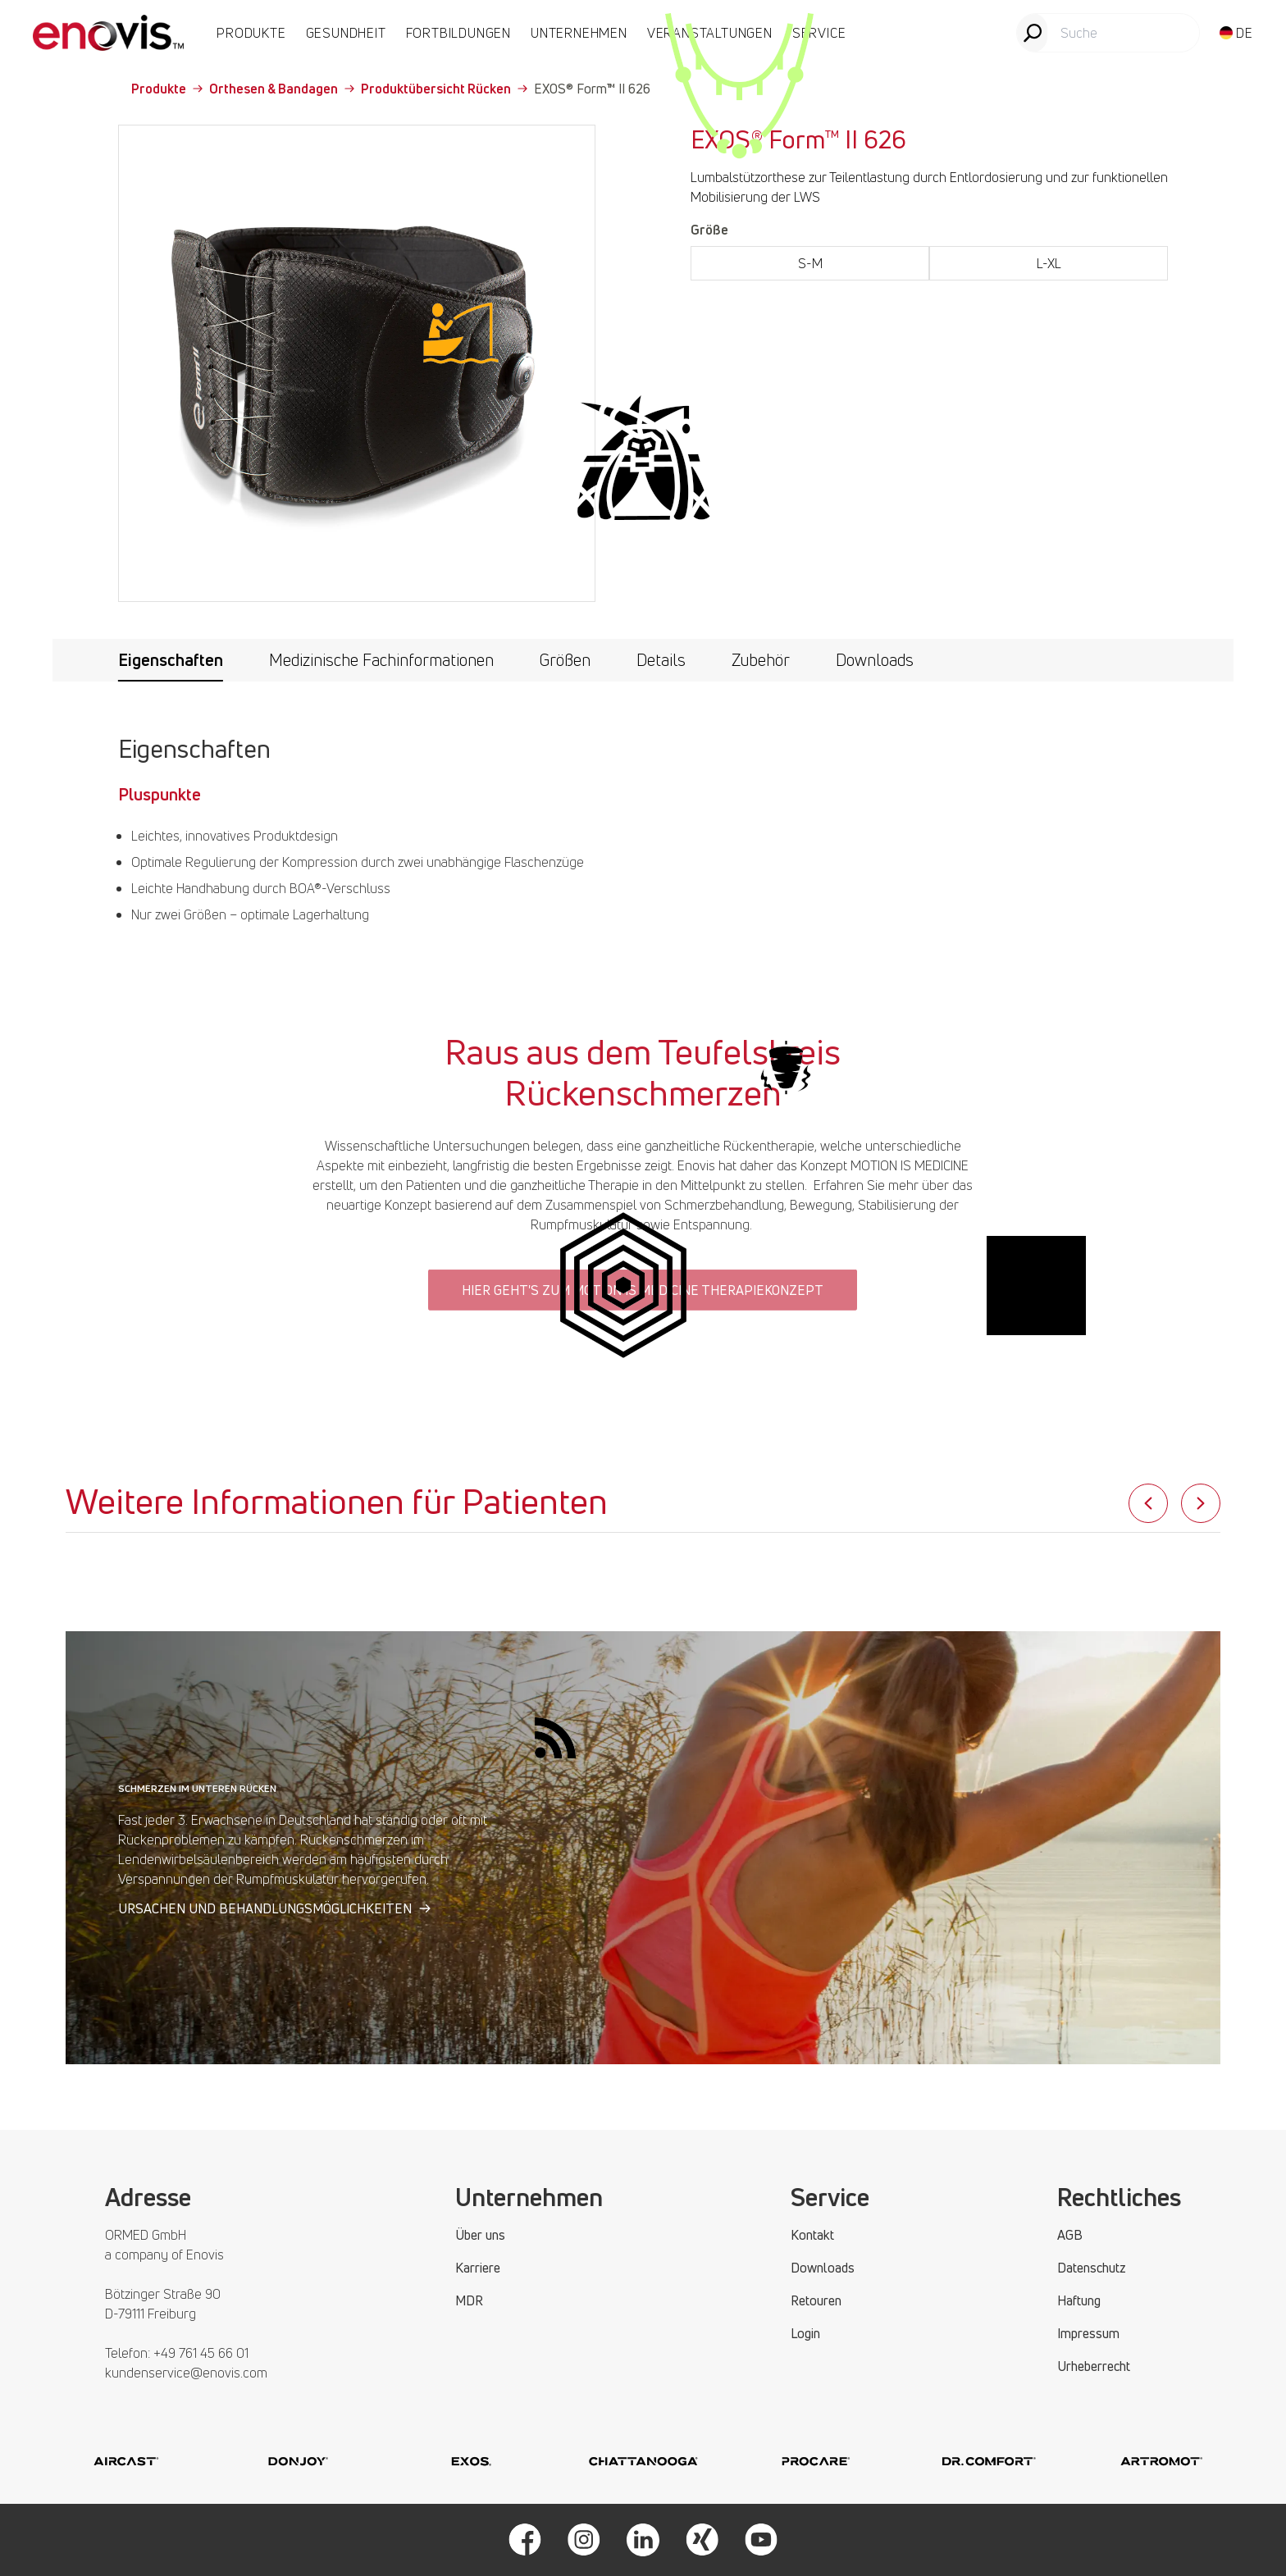 The image size is (1286, 2576). I want to click on access layered or nested game structures, so click(623, 1285).